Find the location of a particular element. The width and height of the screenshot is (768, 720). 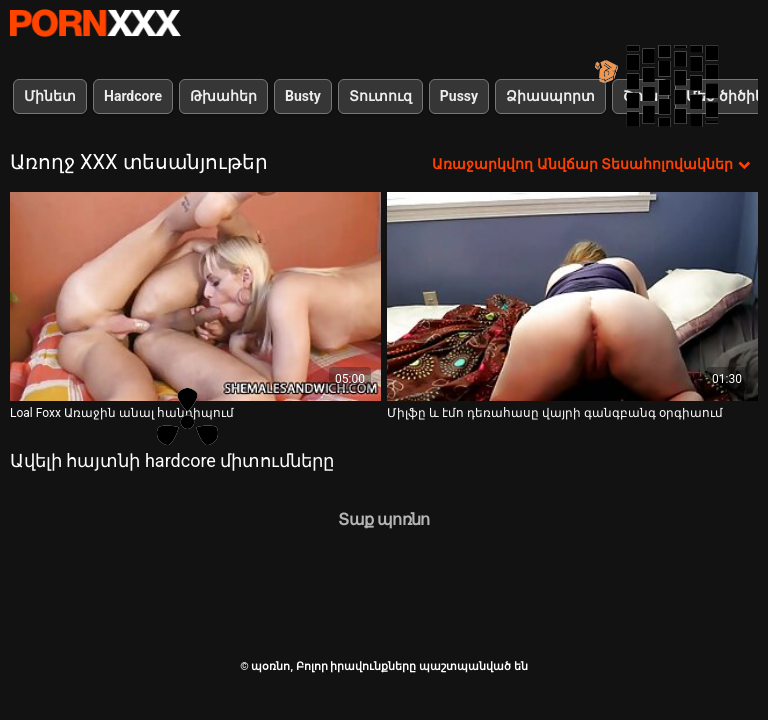

view half-year calendar overview is located at coordinates (672, 84).